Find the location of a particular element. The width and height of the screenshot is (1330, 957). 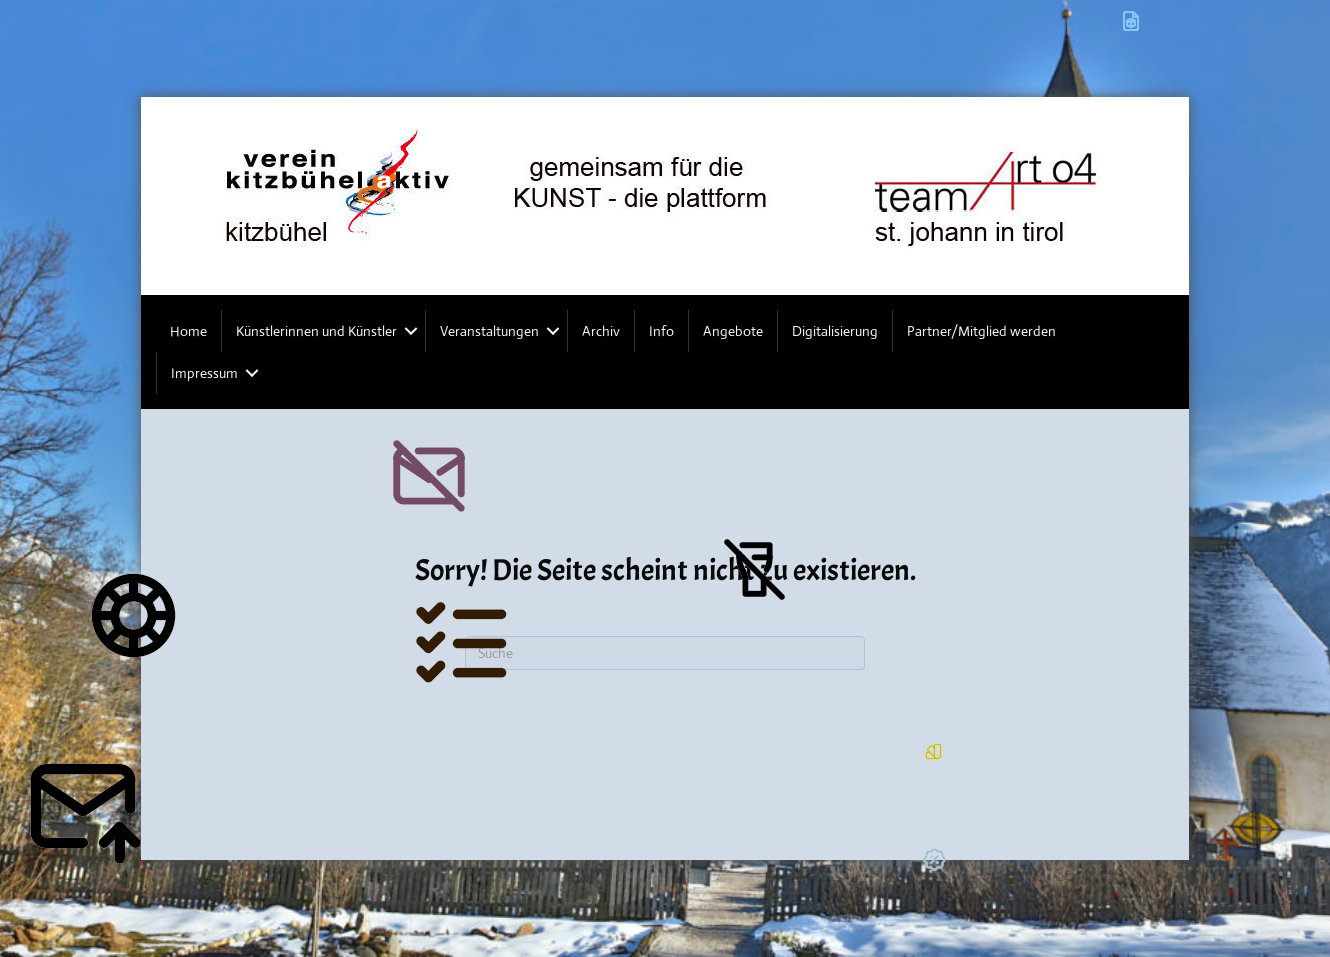

view available discounts or promotions is located at coordinates (934, 859).